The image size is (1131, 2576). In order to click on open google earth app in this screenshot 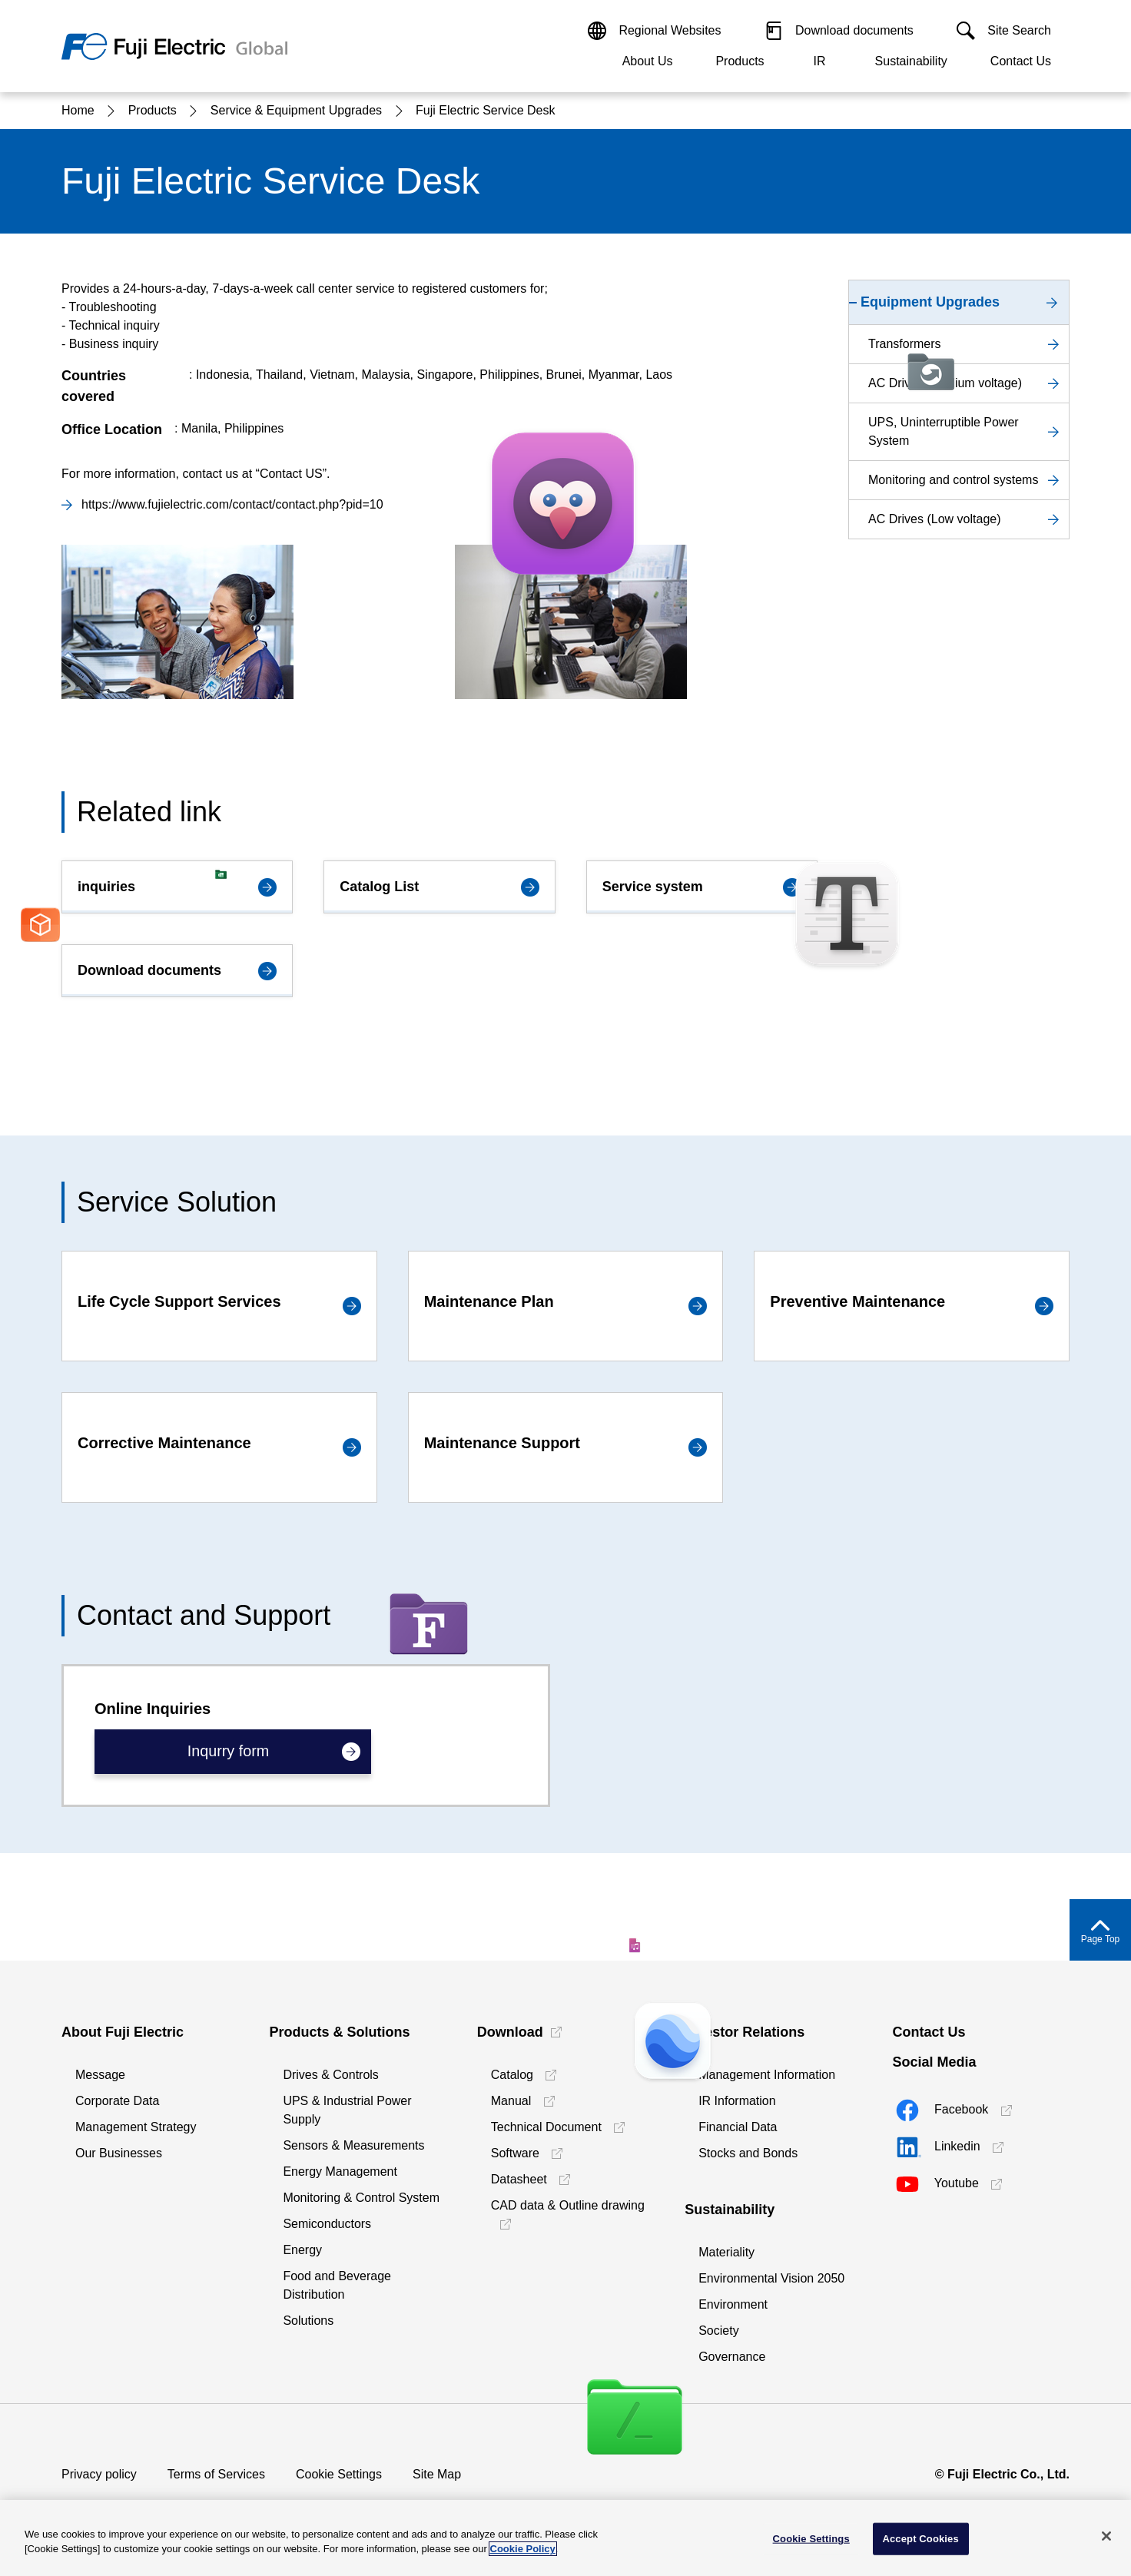, I will do `click(672, 2041)`.